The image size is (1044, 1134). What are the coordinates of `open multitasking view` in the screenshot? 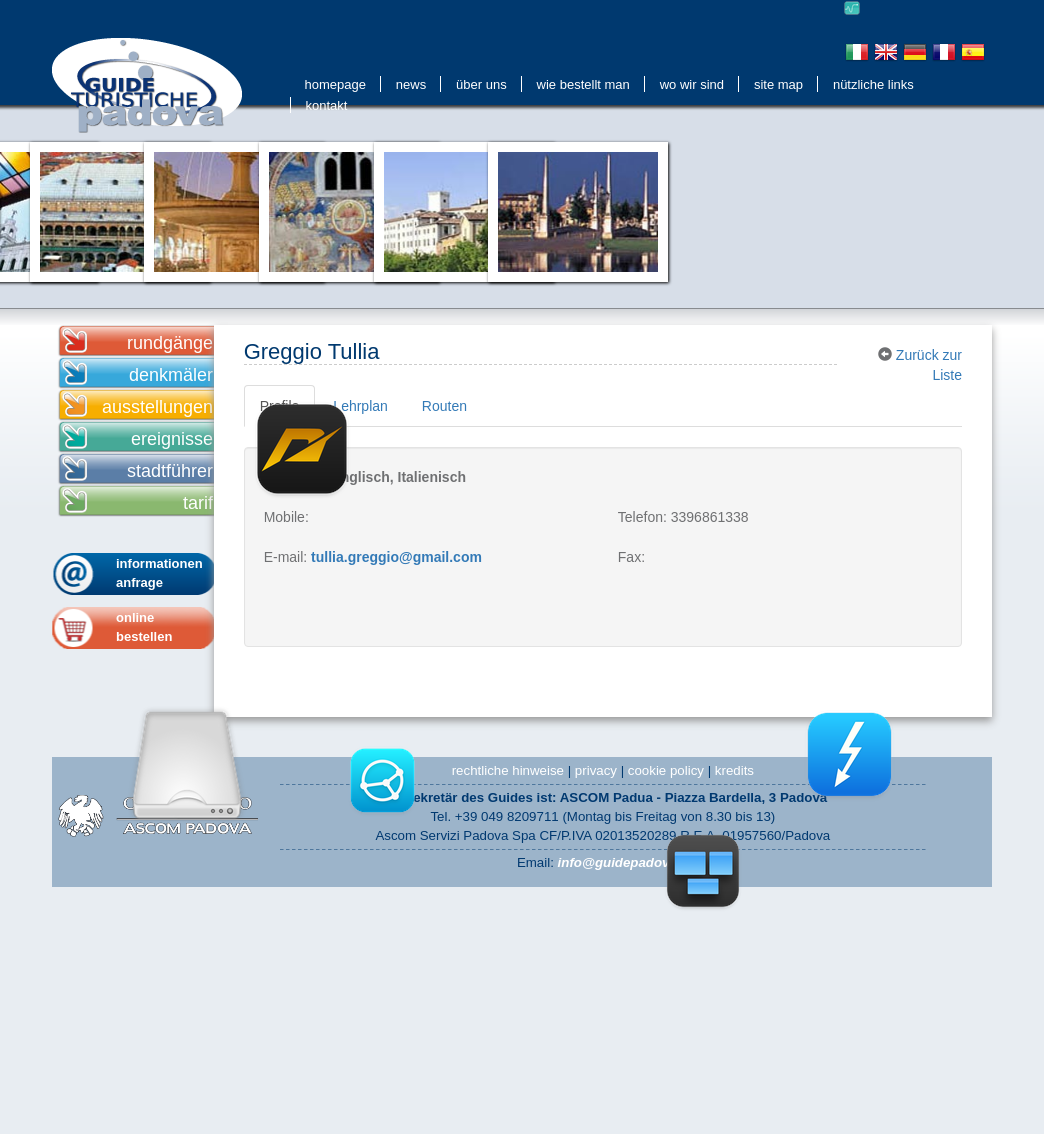 It's located at (703, 871).